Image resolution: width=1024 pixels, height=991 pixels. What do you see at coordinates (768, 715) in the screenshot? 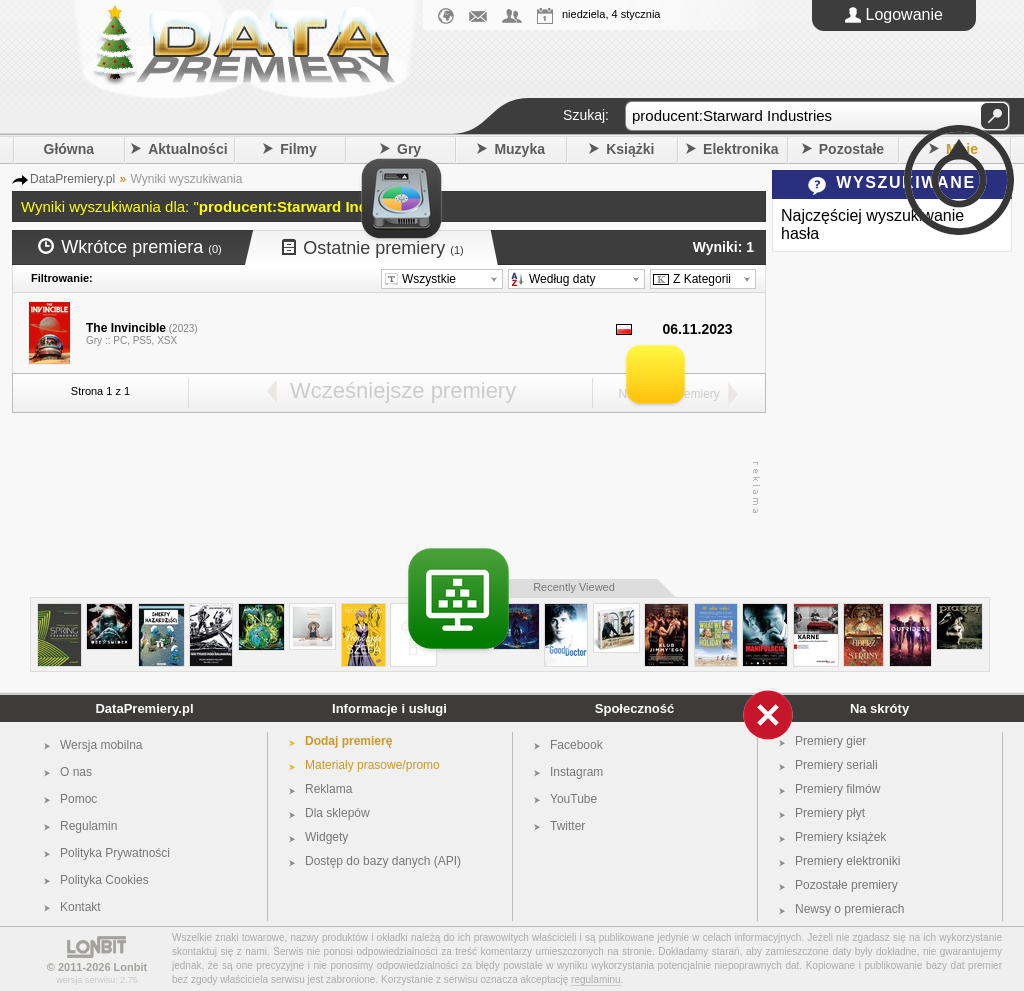
I see `close the current dialog or window` at bounding box center [768, 715].